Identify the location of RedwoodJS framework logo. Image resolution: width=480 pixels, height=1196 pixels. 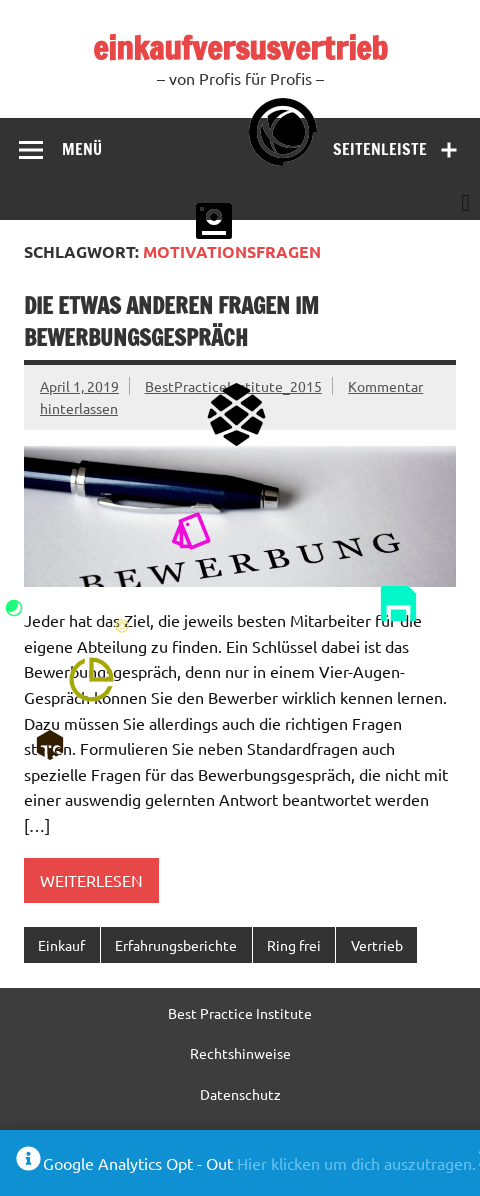
(236, 414).